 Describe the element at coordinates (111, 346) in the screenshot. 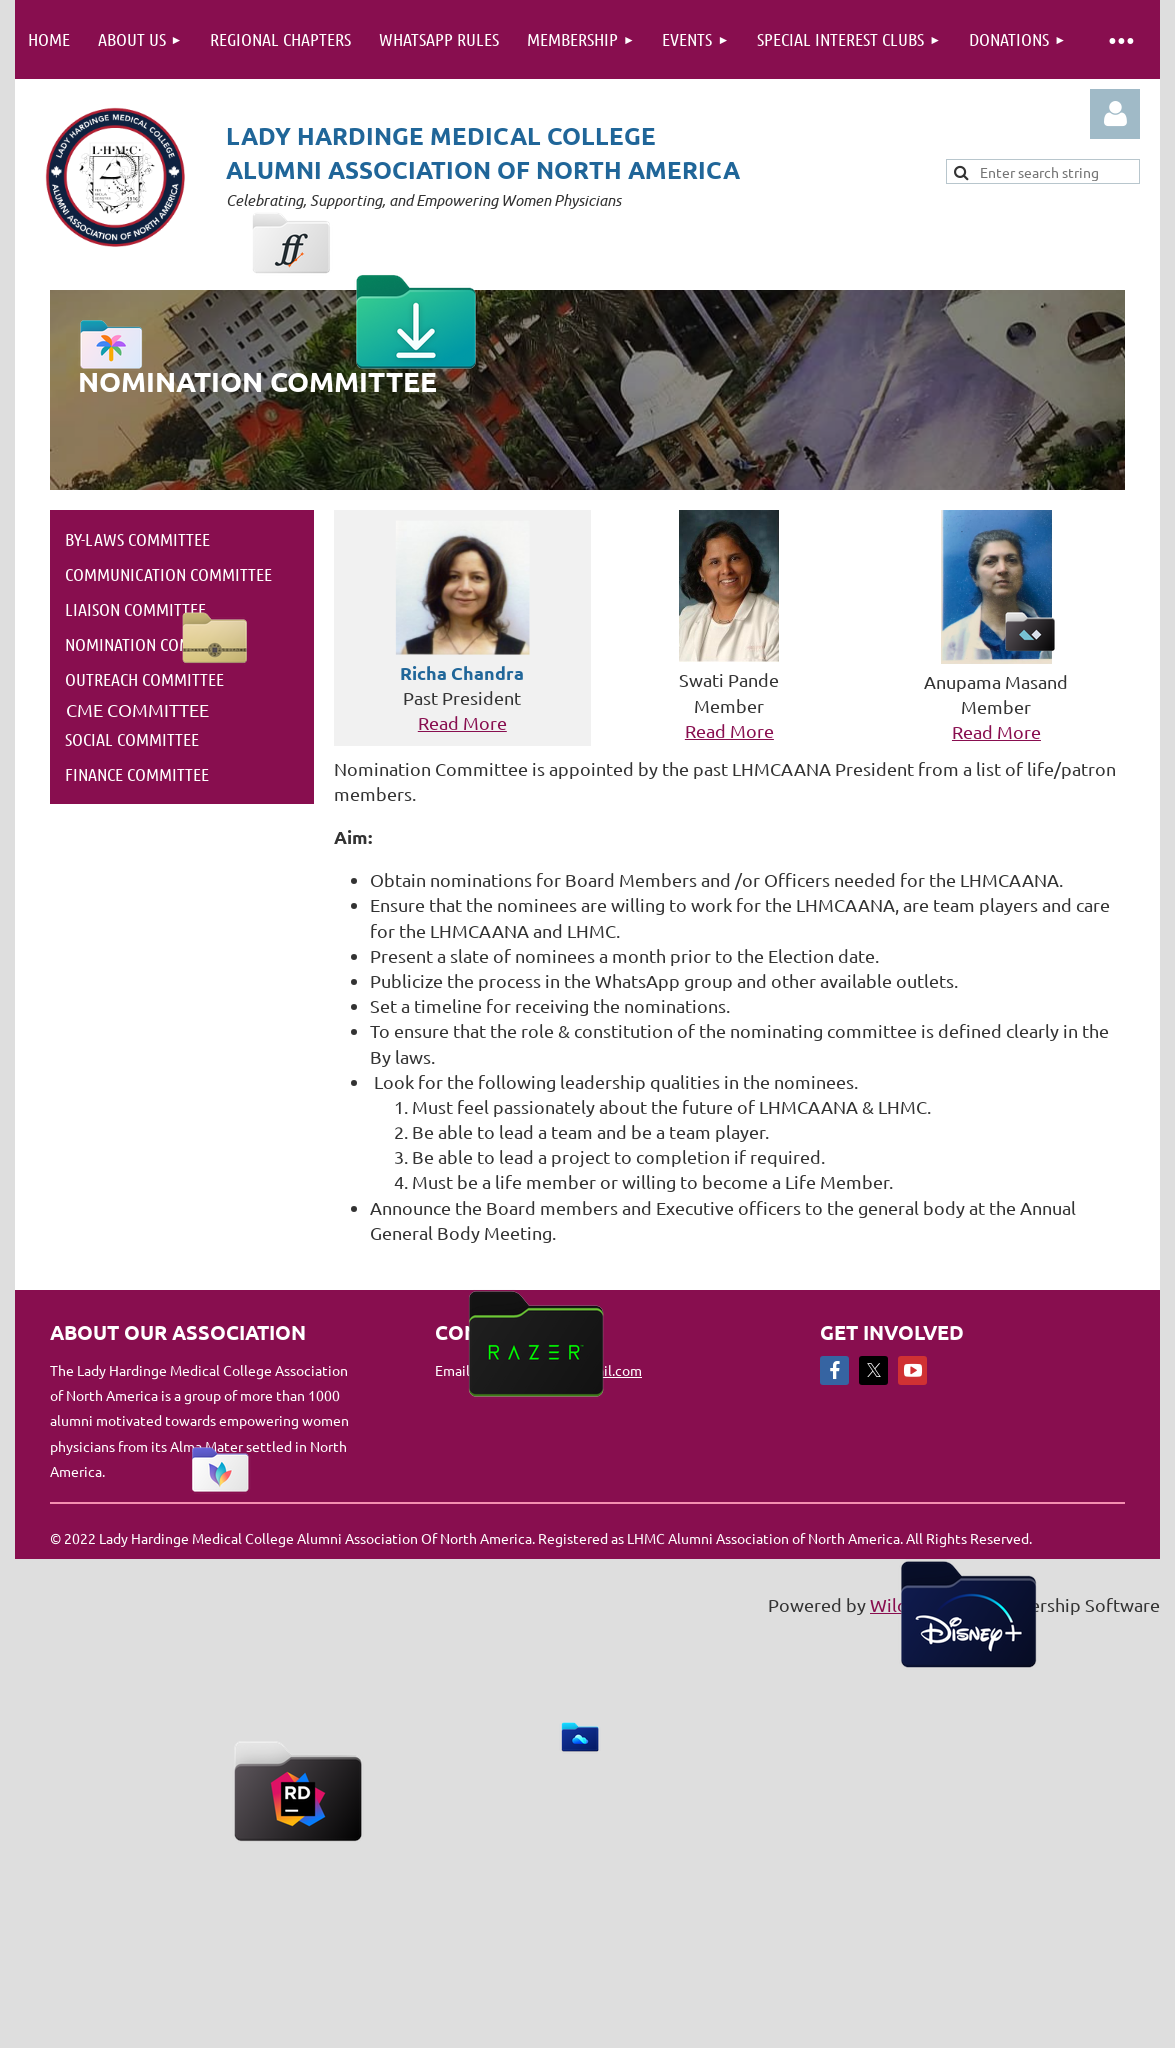

I see `open google palm ai project folder` at that location.